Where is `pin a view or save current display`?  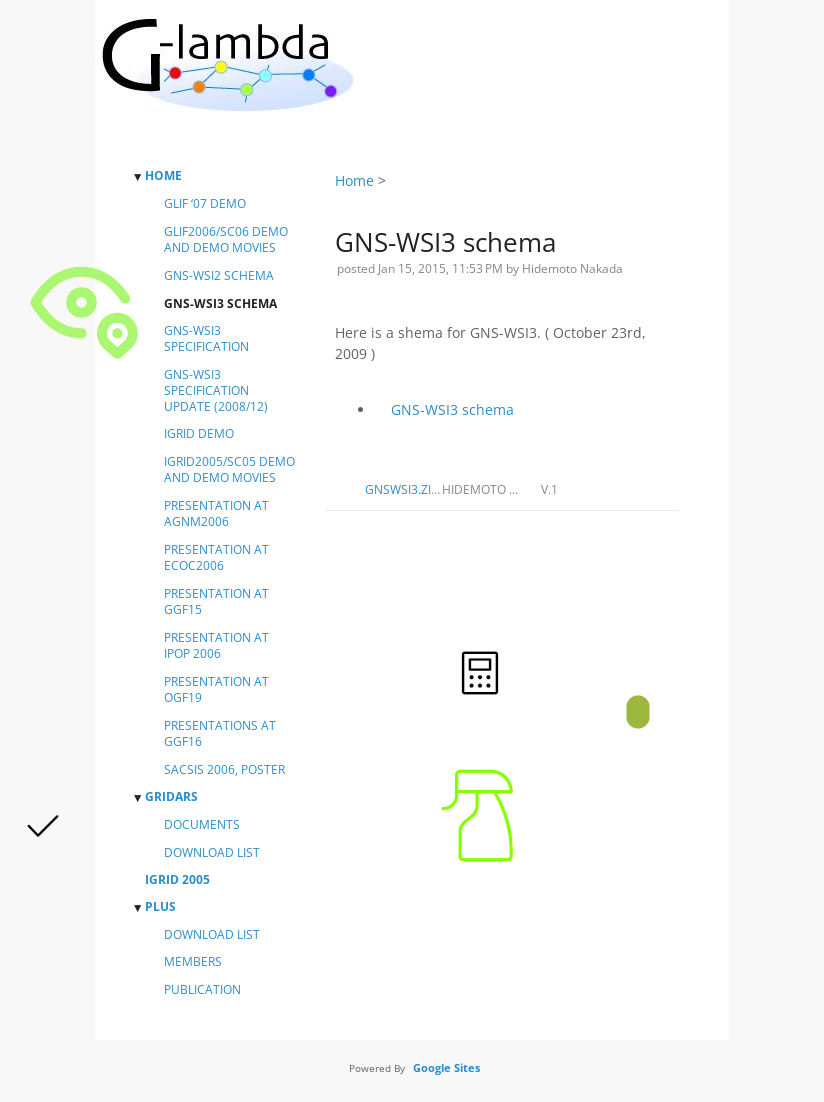 pin a view or save current display is located at coordinates (81, 302).